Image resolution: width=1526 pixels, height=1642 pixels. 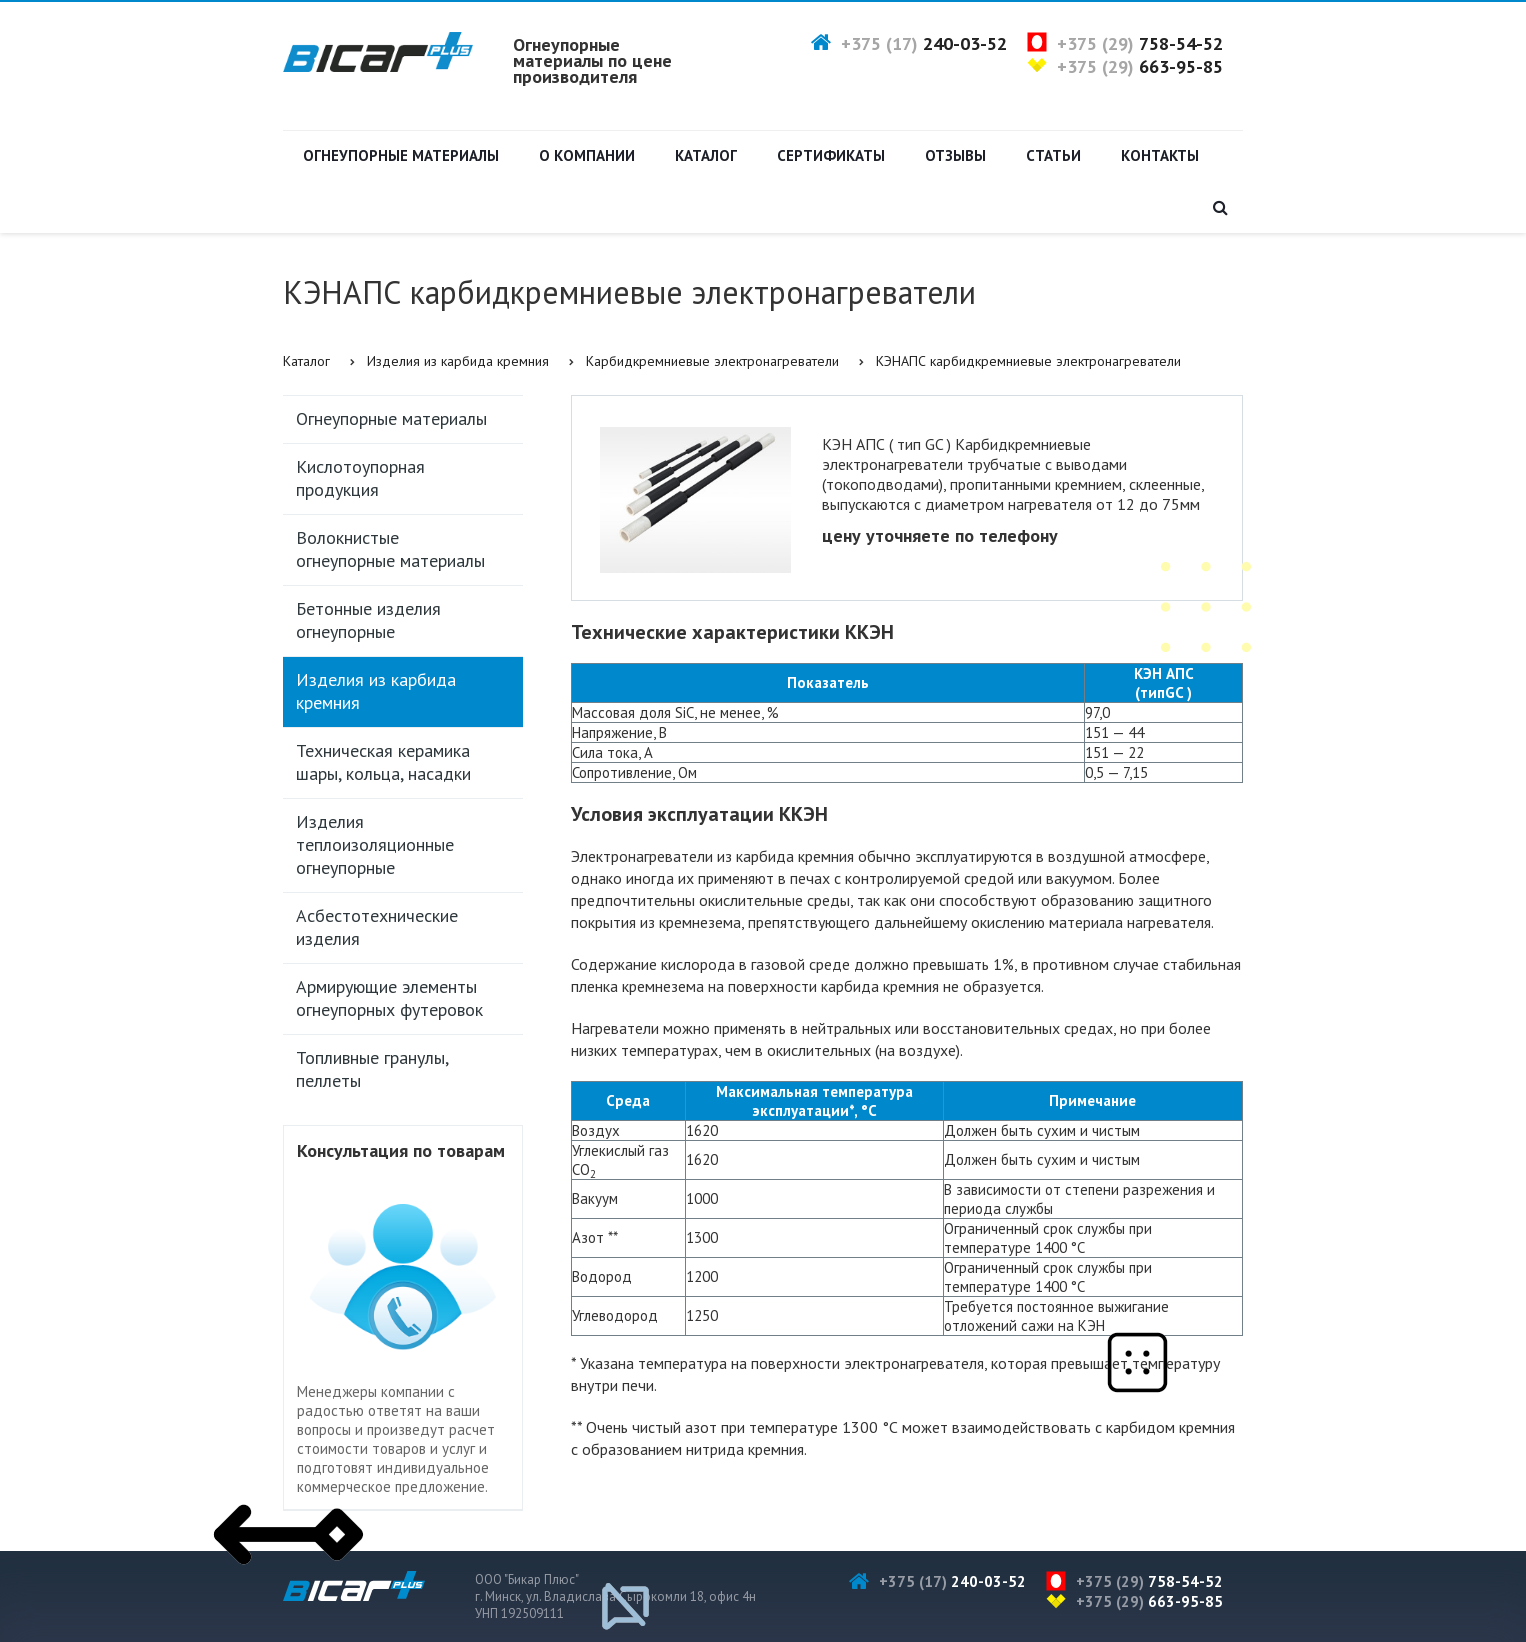 What do you see at coordinates (625, 1604) in the screenshot?
I see `mute or disable chat notifications` at bounding box center [625, 1604].